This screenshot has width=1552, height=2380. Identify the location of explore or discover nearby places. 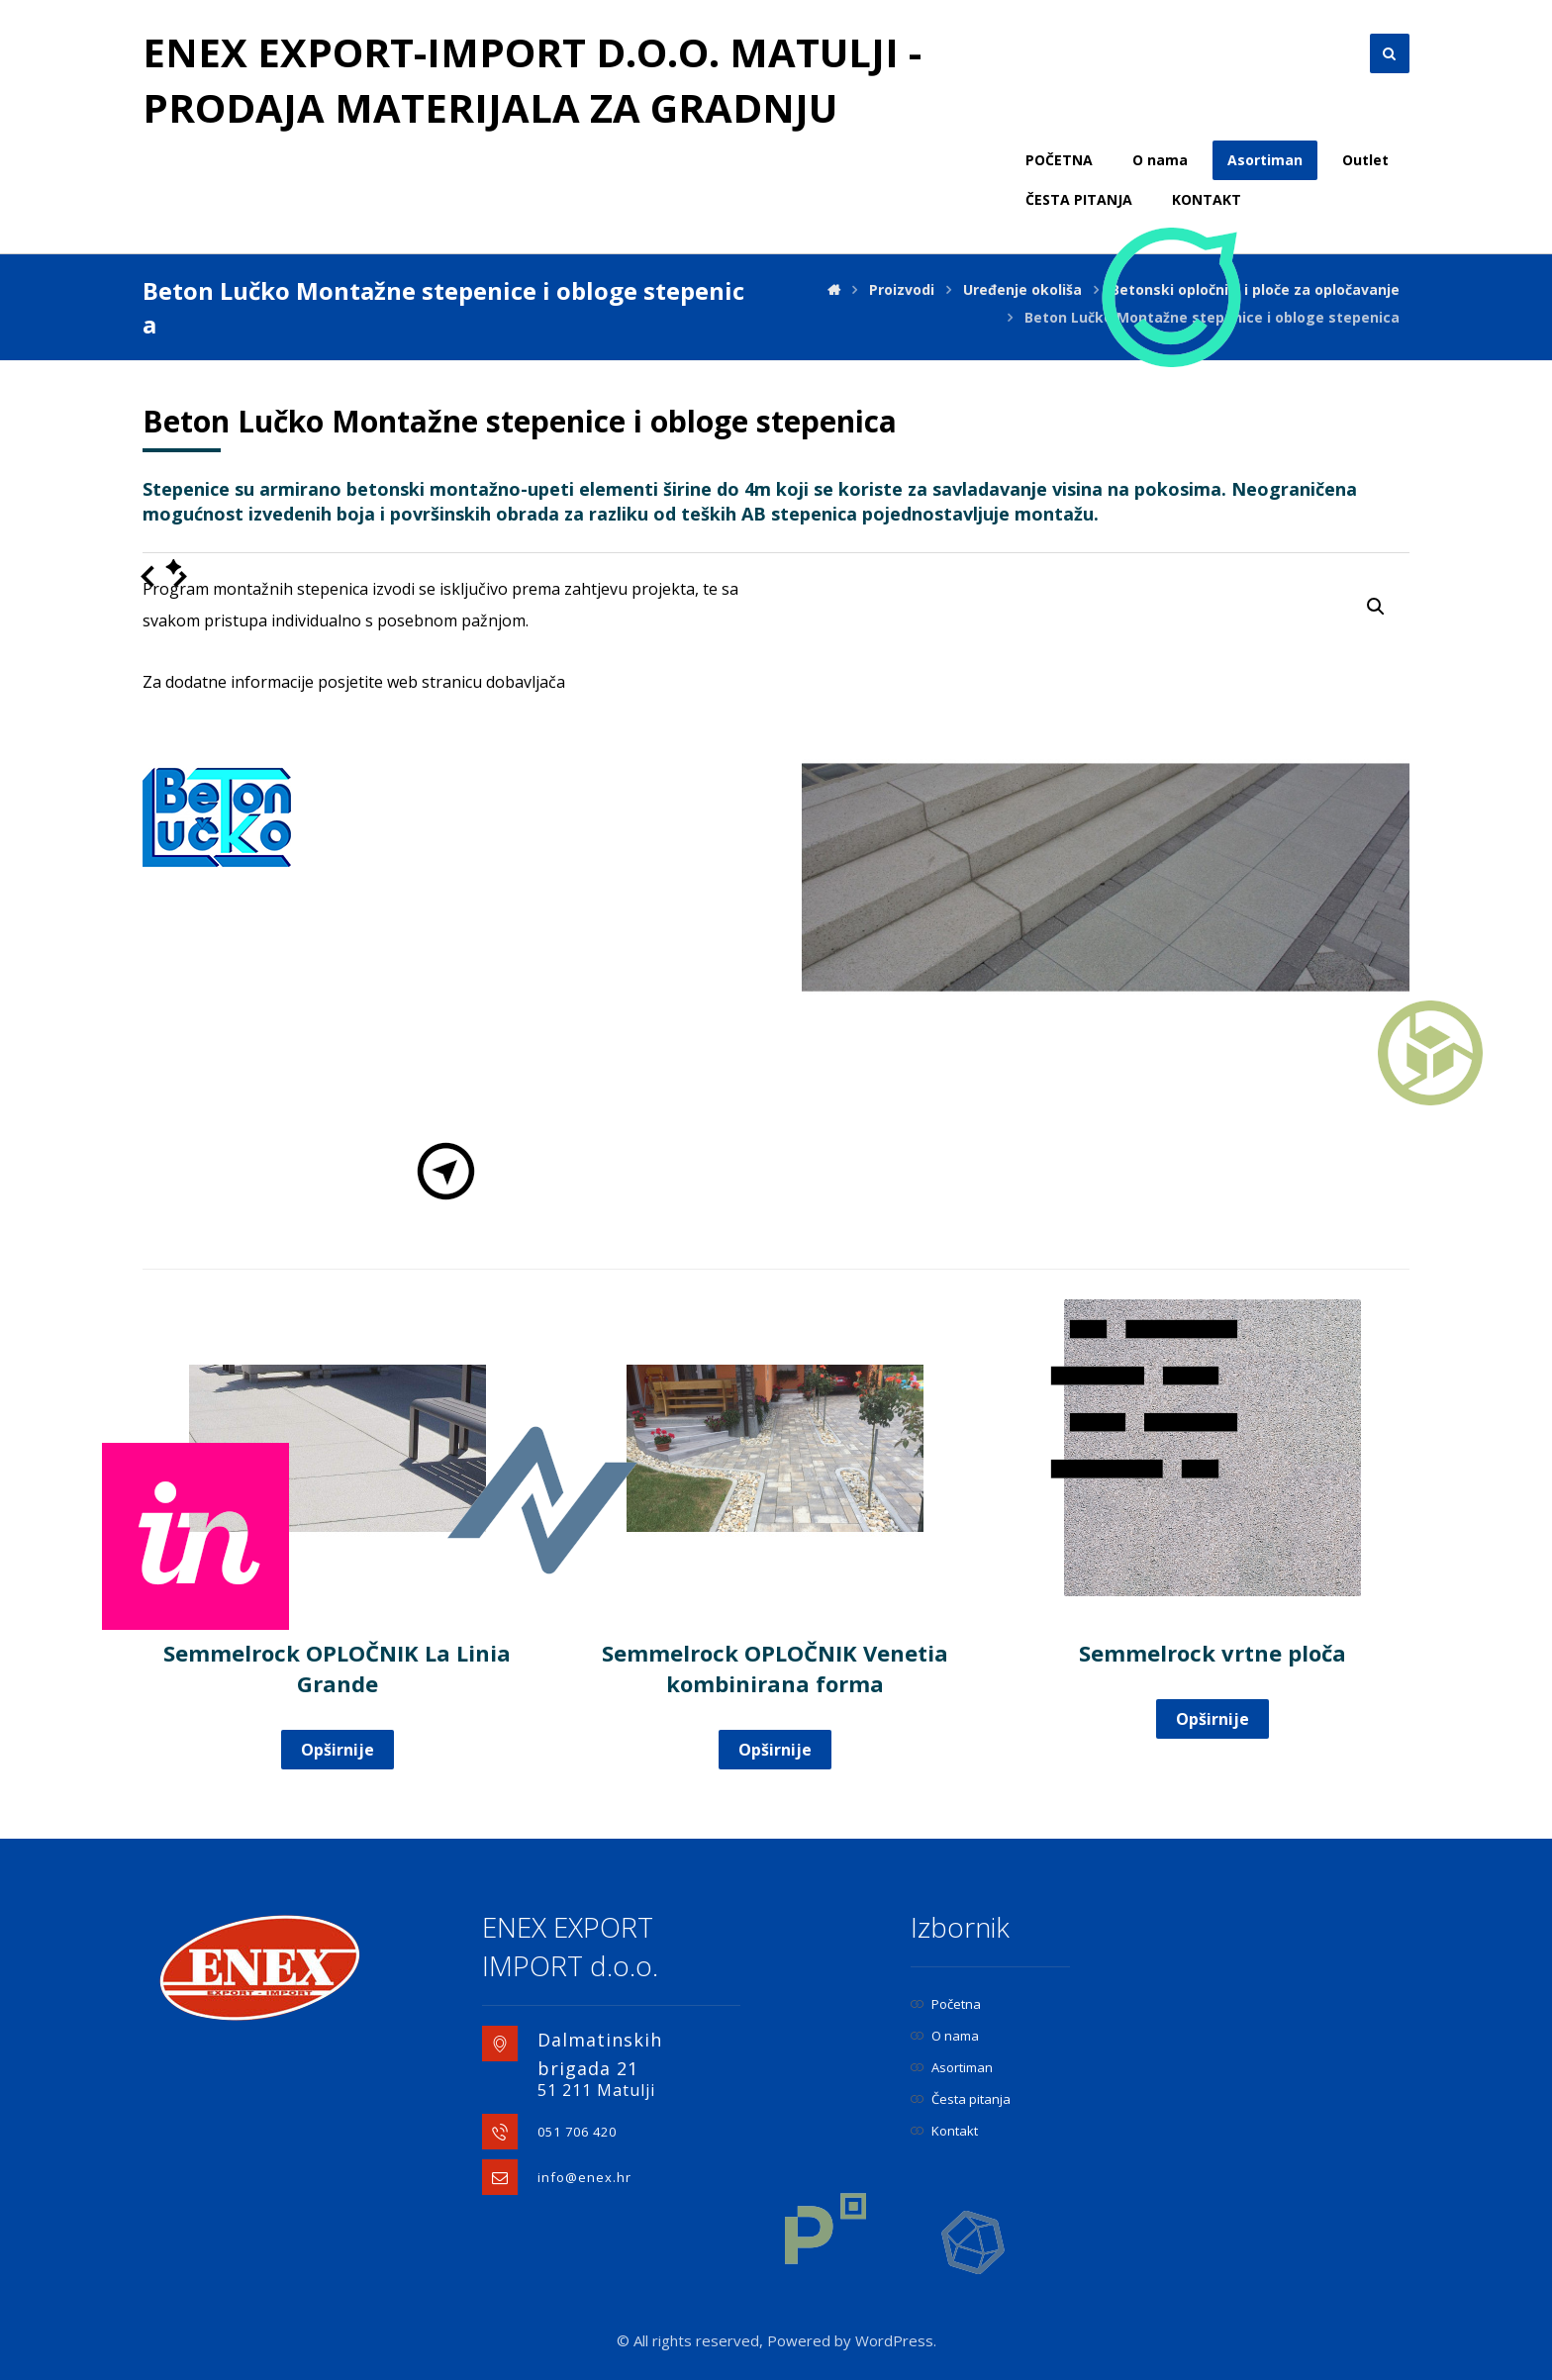
(445, 1171).